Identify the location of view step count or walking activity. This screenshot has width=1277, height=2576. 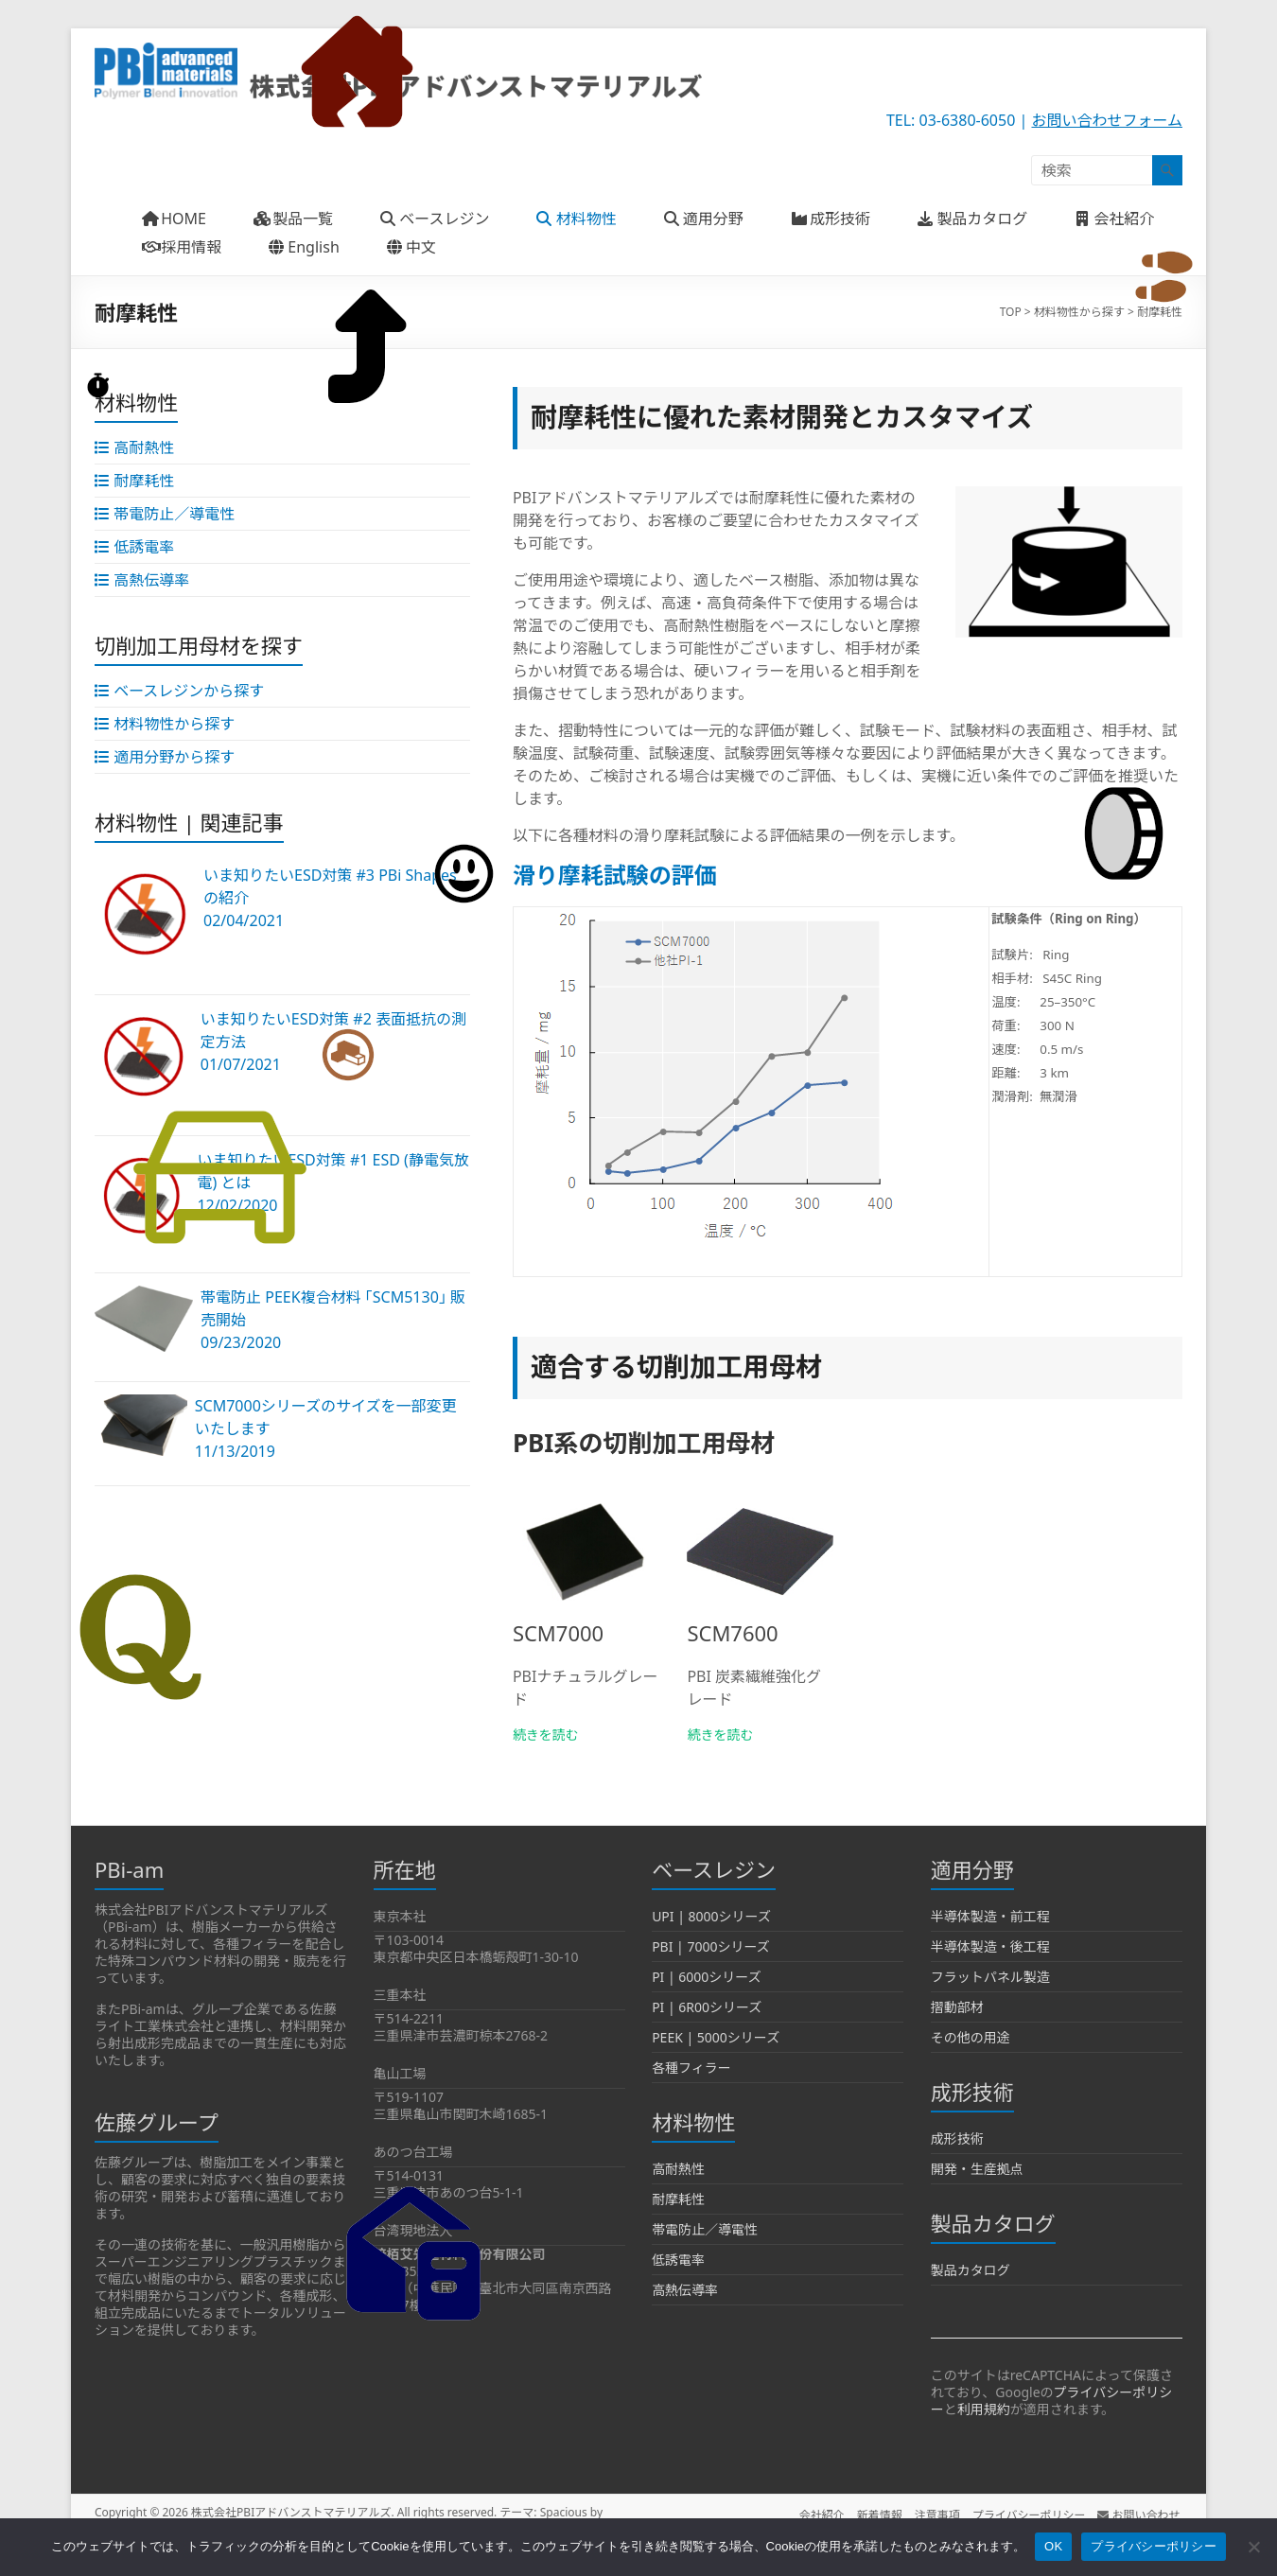
(1163, 276).